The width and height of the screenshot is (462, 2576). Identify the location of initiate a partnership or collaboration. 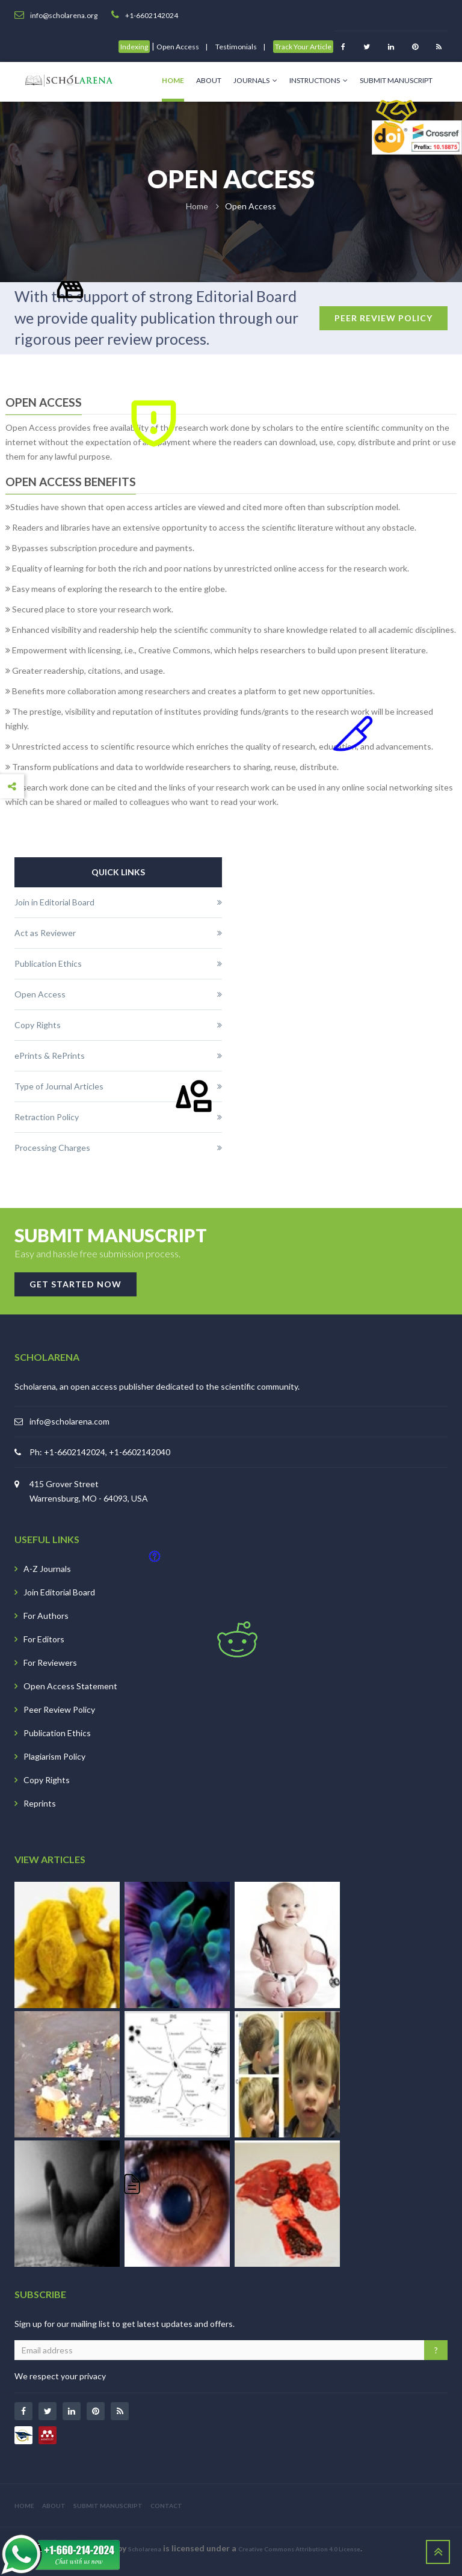
(396, 112).